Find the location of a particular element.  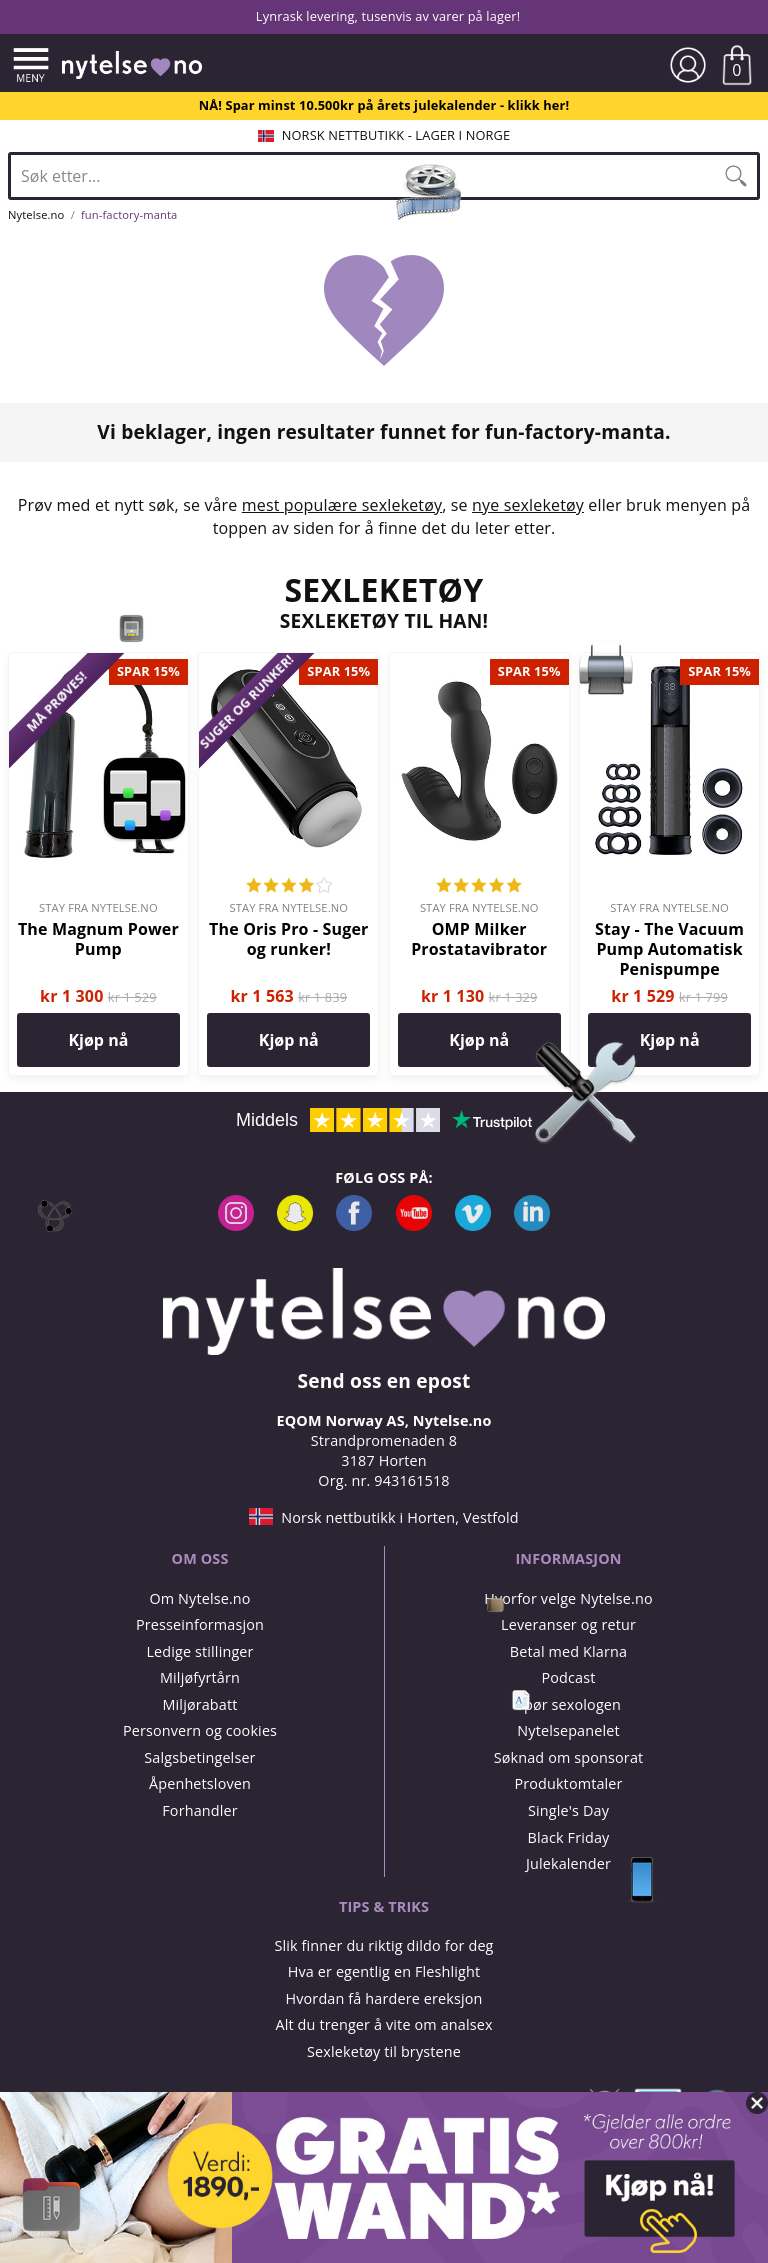

access desktop folder or files is located at coordinates (495, 1604).